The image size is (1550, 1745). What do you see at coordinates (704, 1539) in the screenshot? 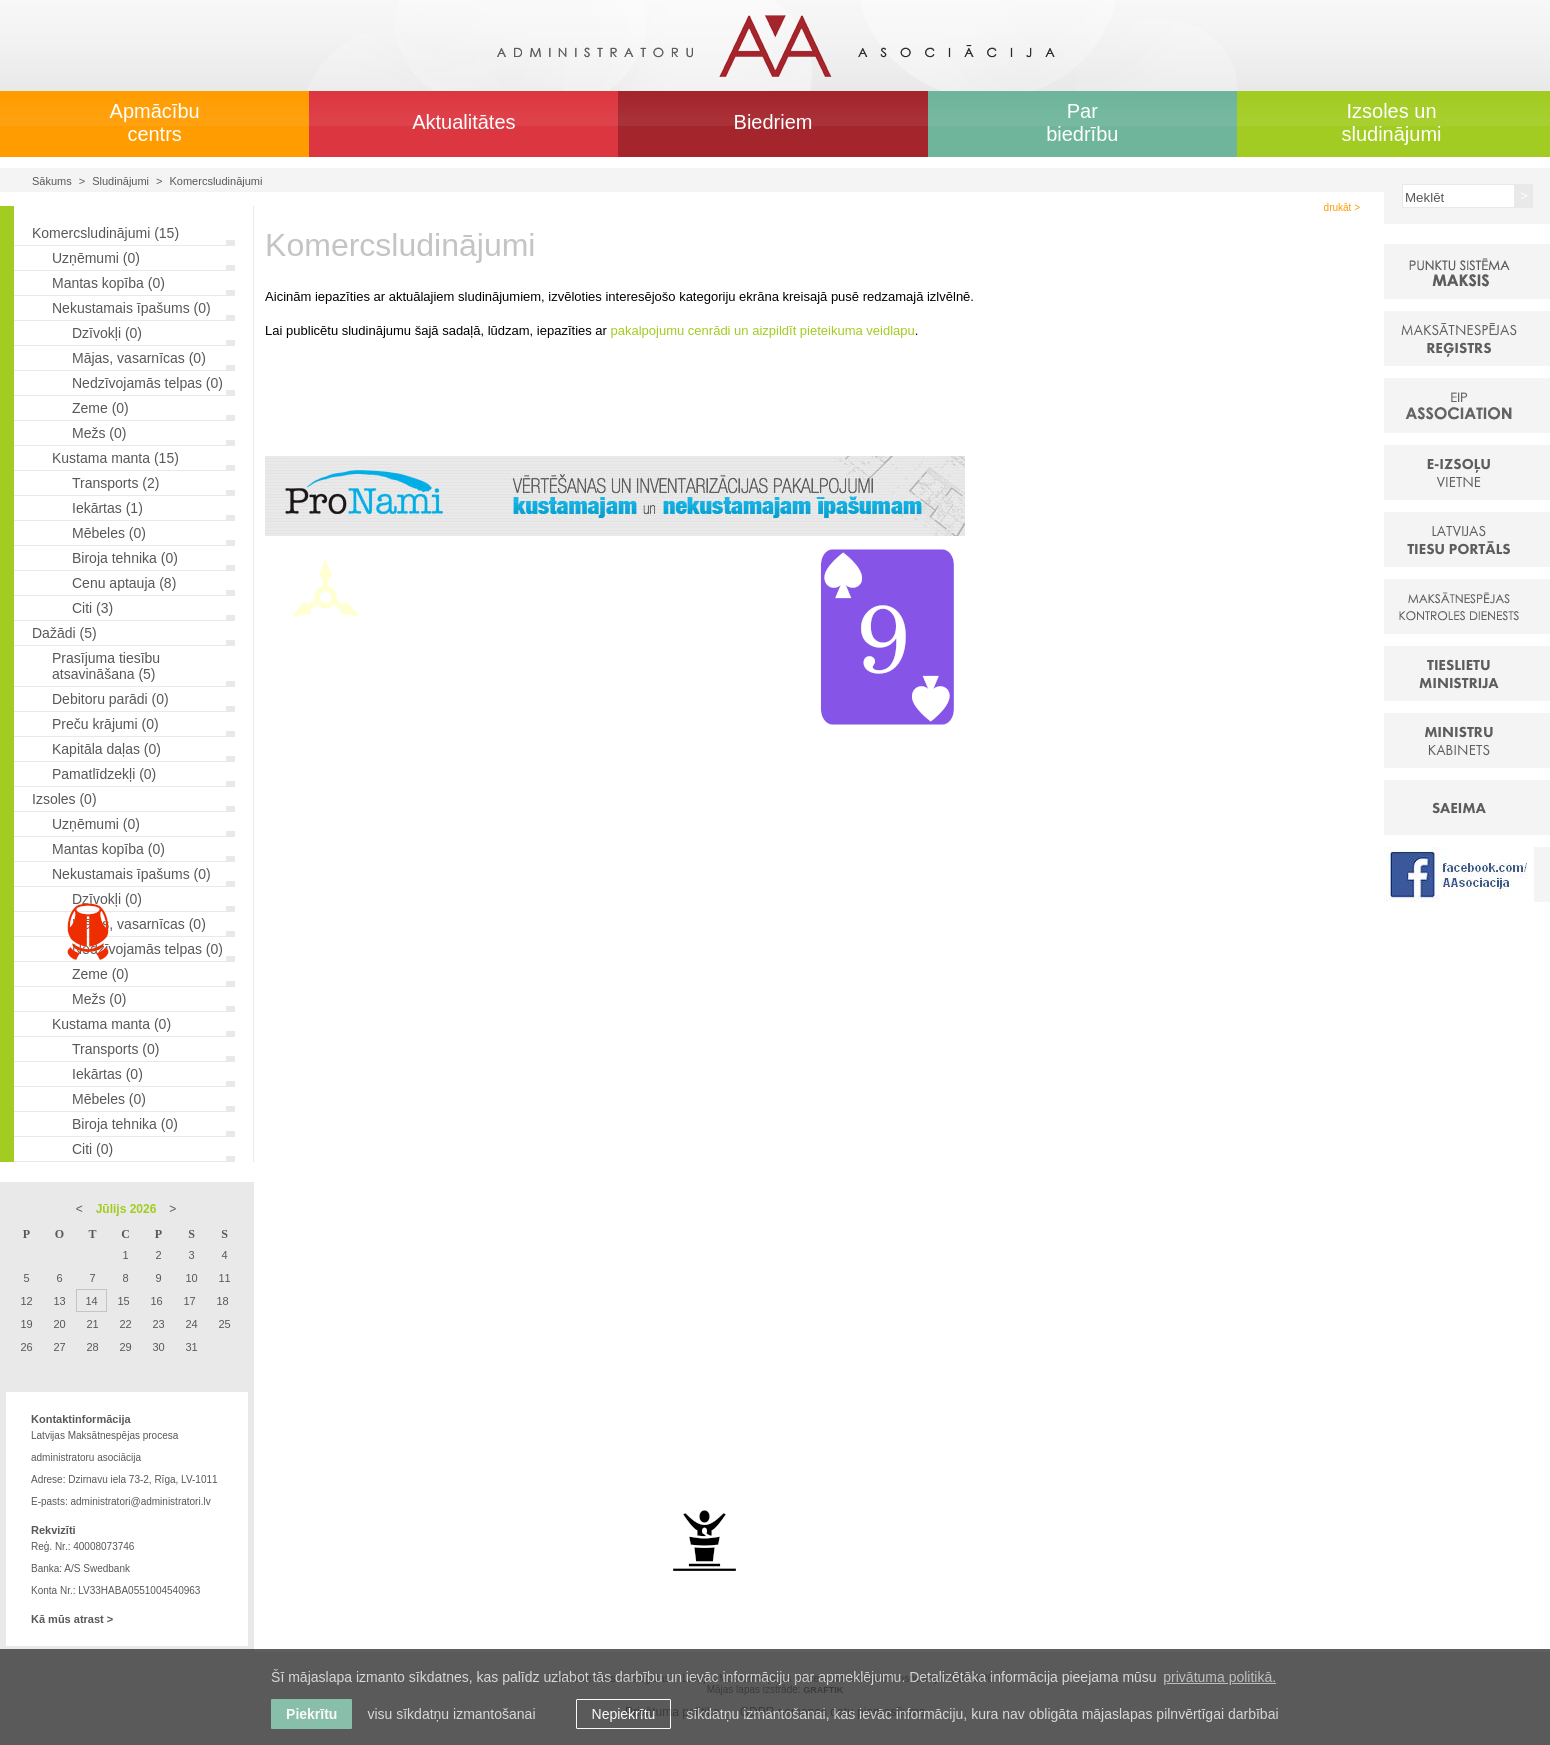
I see `access public speaking or presentation mode` at bounding box center [704, 1539].